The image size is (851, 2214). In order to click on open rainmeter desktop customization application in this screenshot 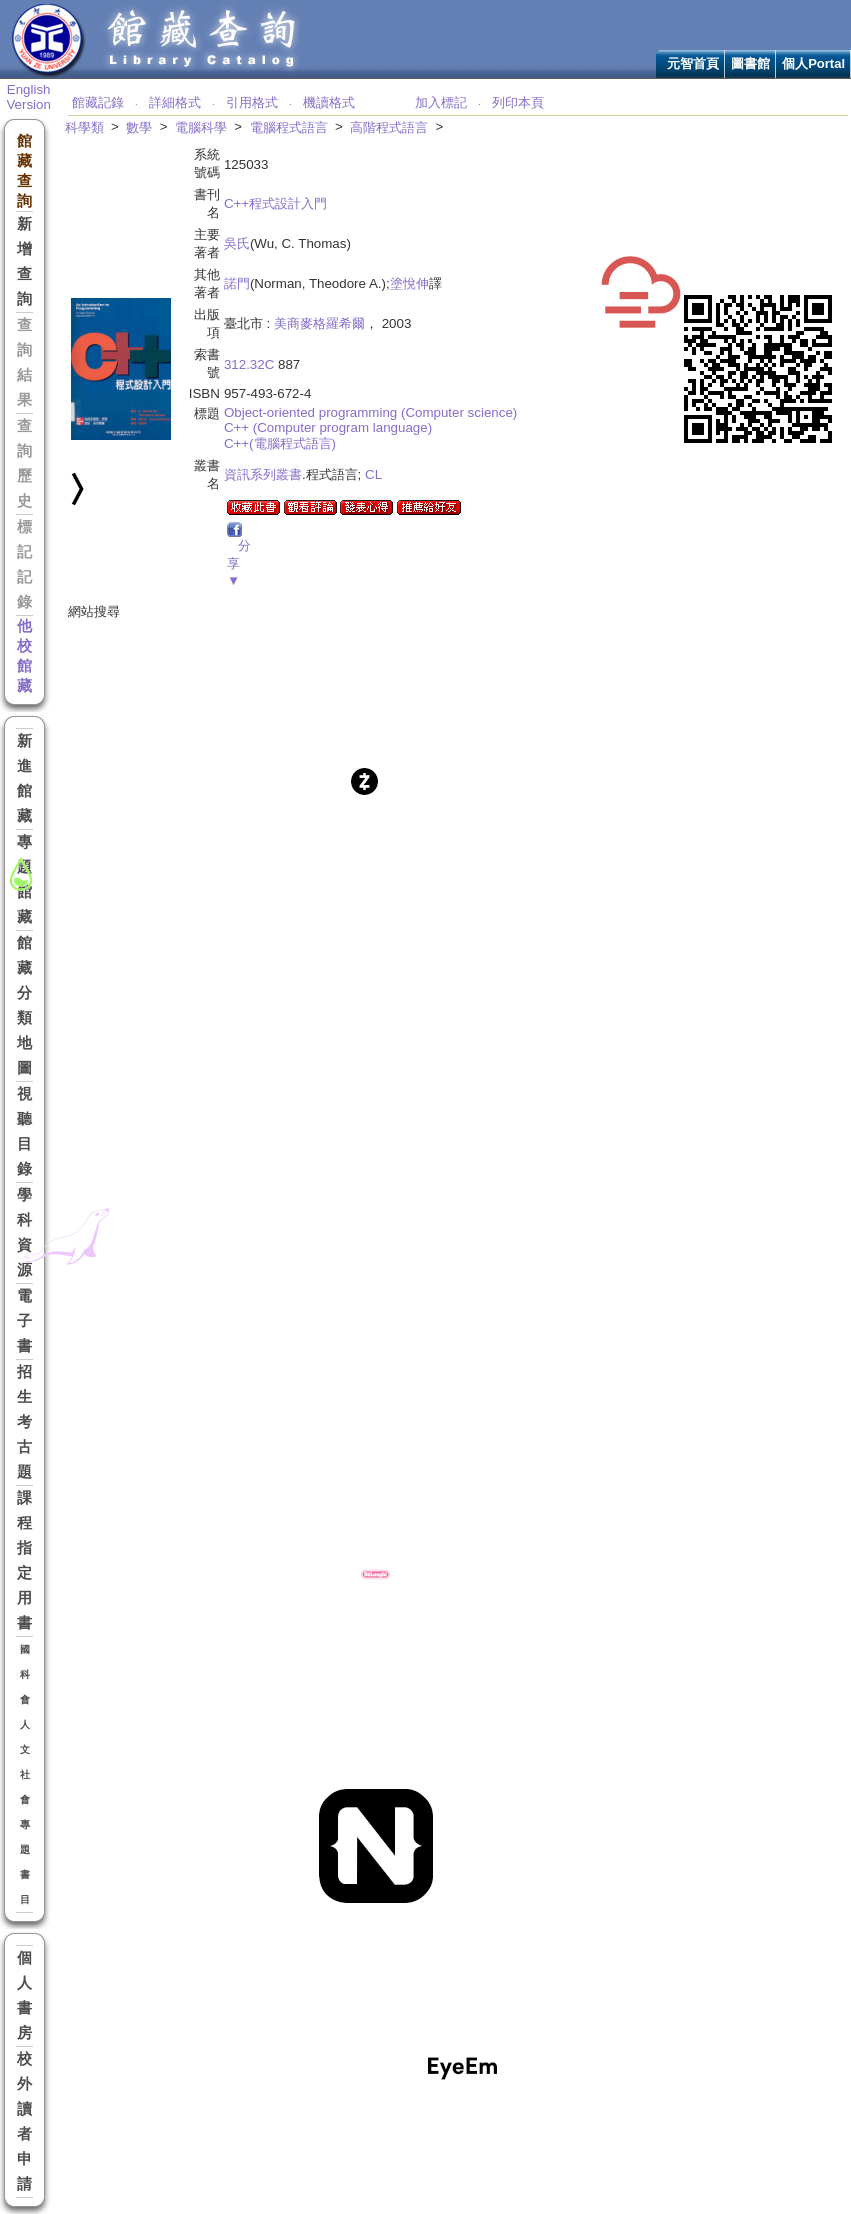, I will do `click(21, 874)`.